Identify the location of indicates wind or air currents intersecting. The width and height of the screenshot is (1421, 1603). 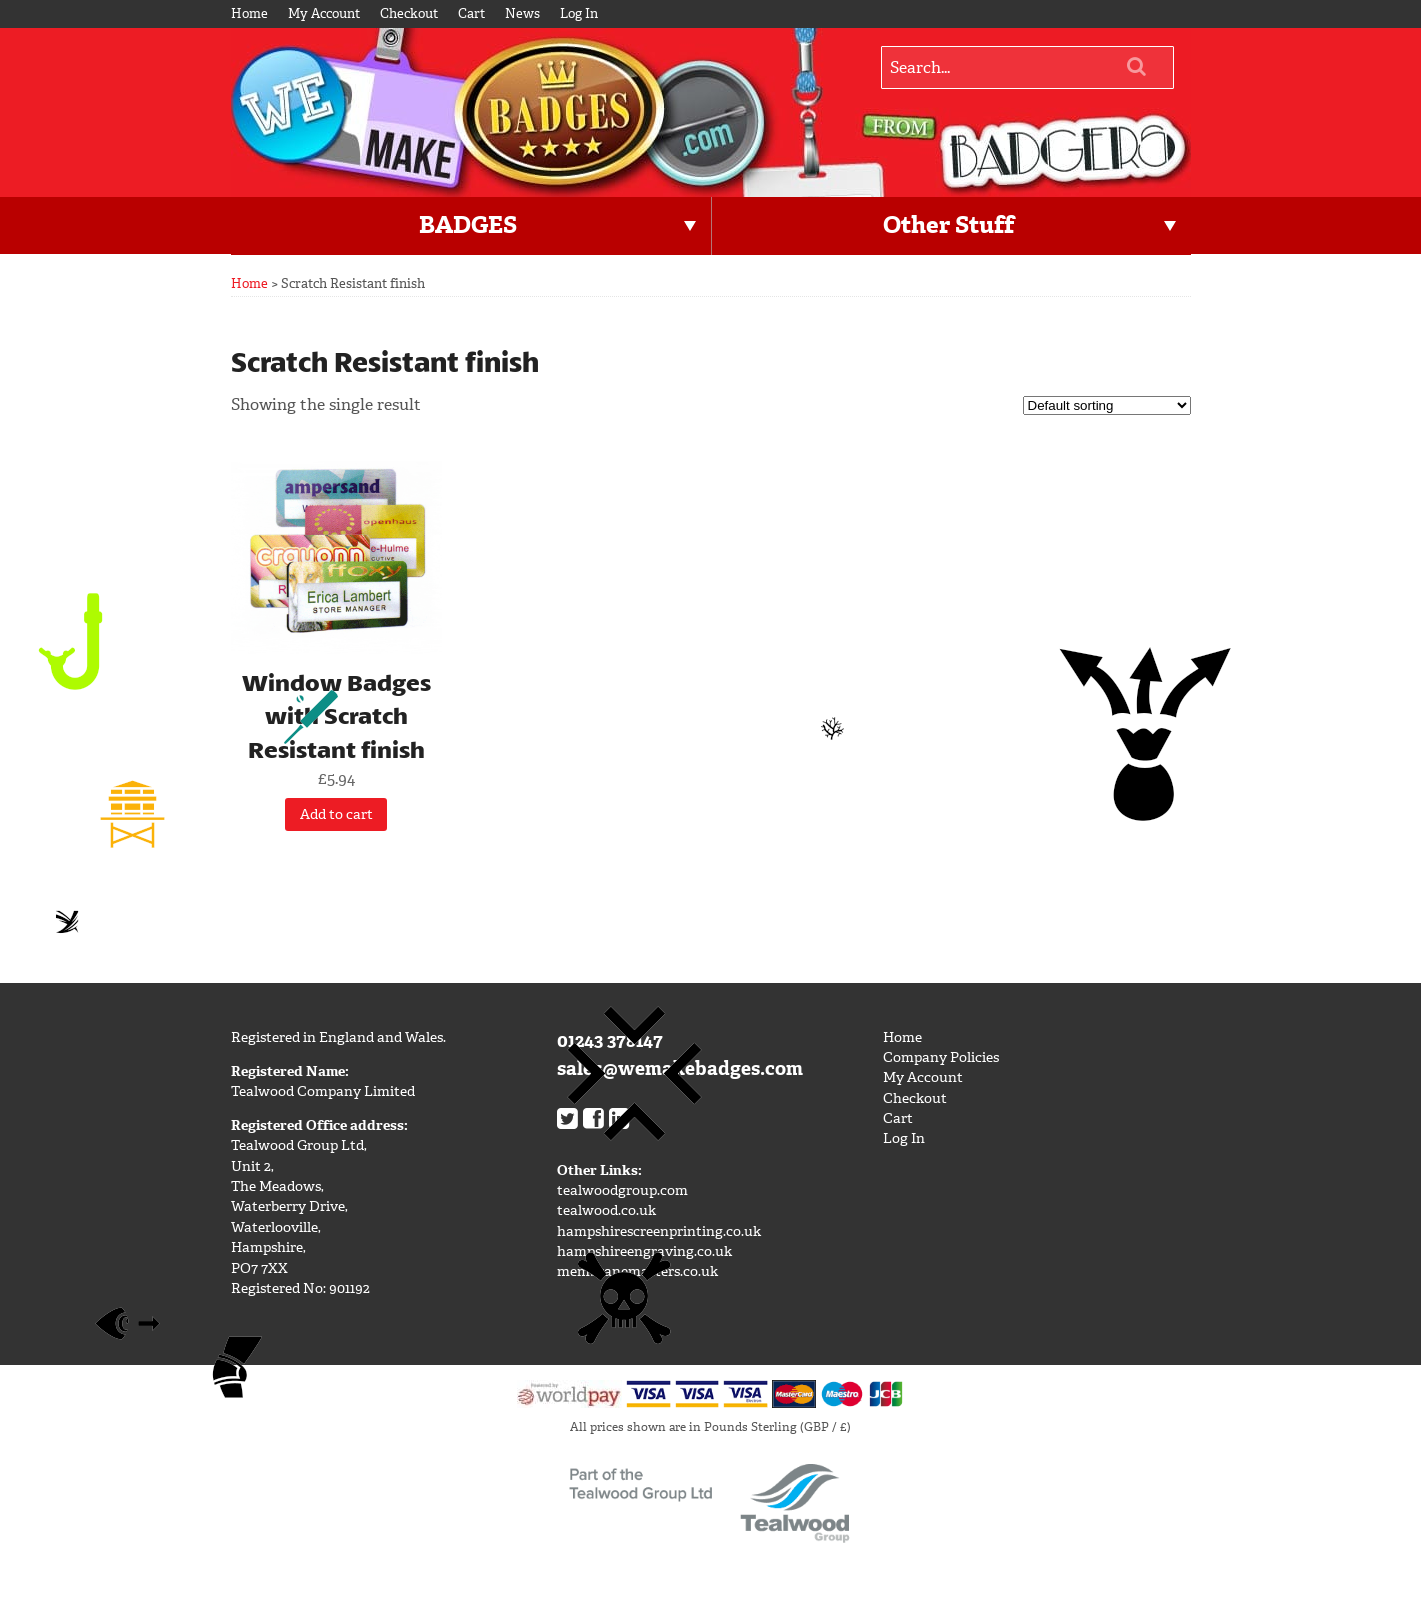
(67, 922).